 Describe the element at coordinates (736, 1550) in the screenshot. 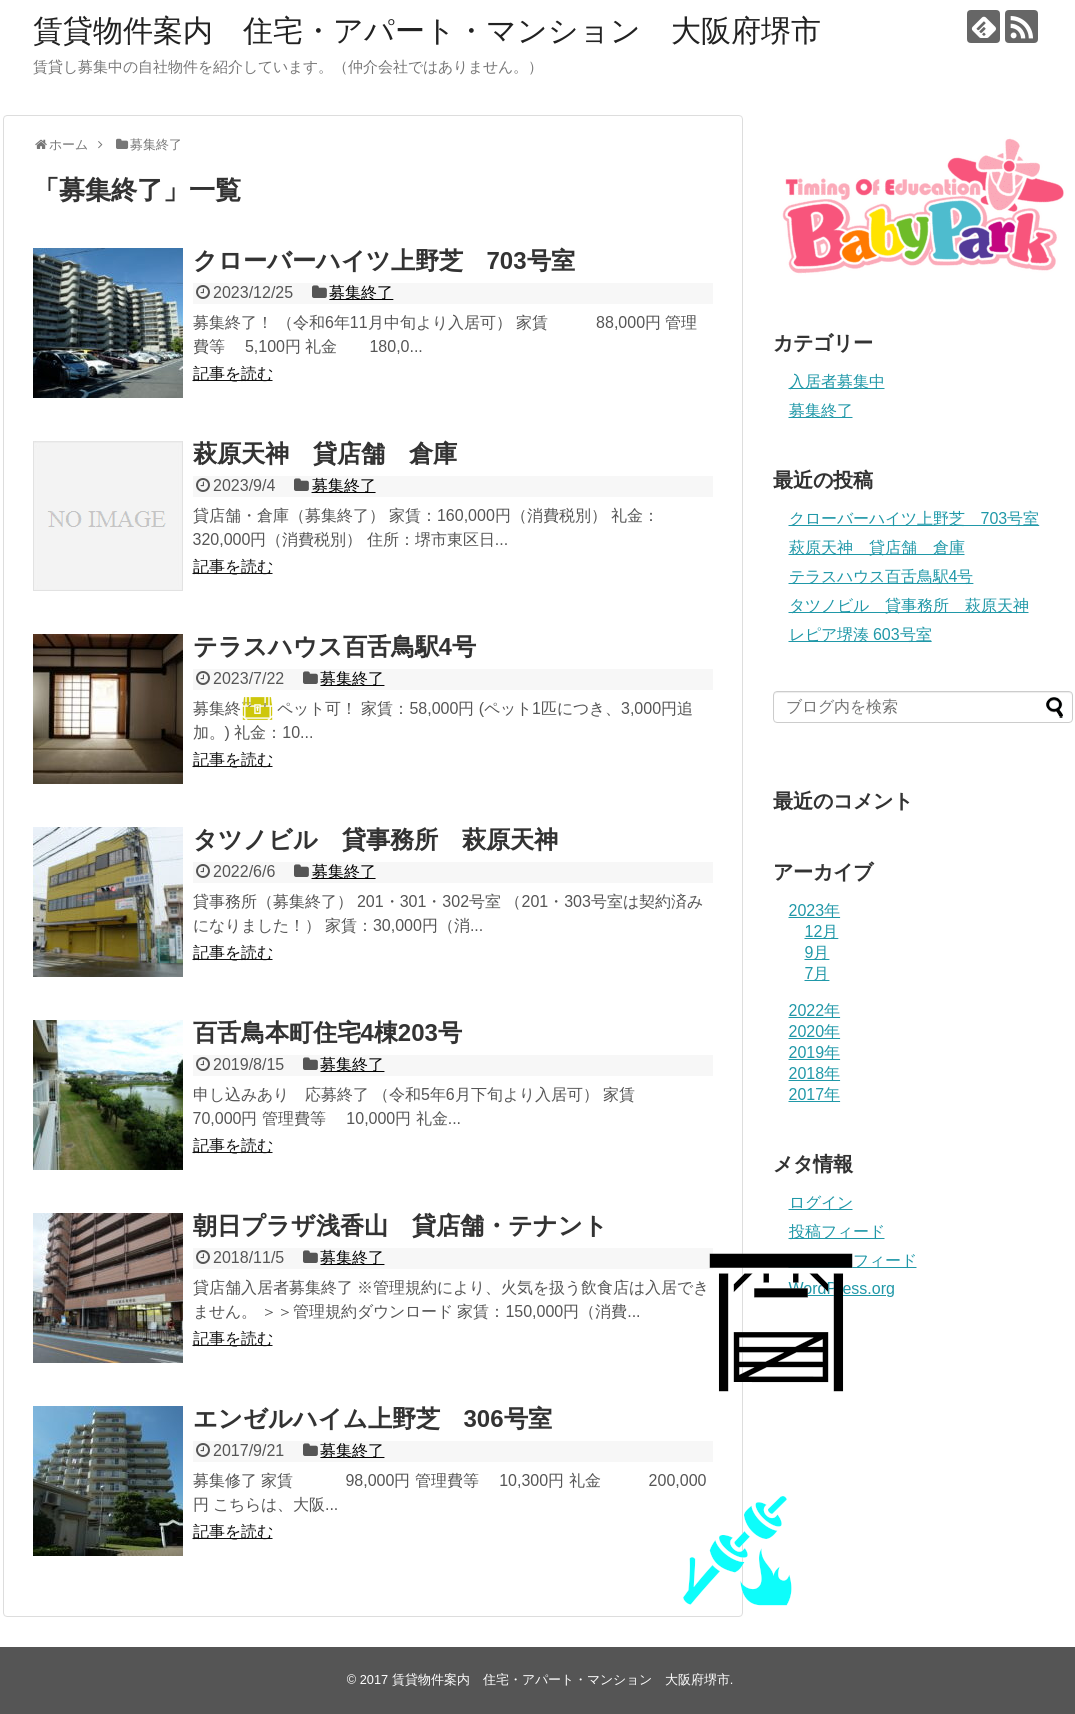

I see `roast marshmallows over a campfire` at that location.